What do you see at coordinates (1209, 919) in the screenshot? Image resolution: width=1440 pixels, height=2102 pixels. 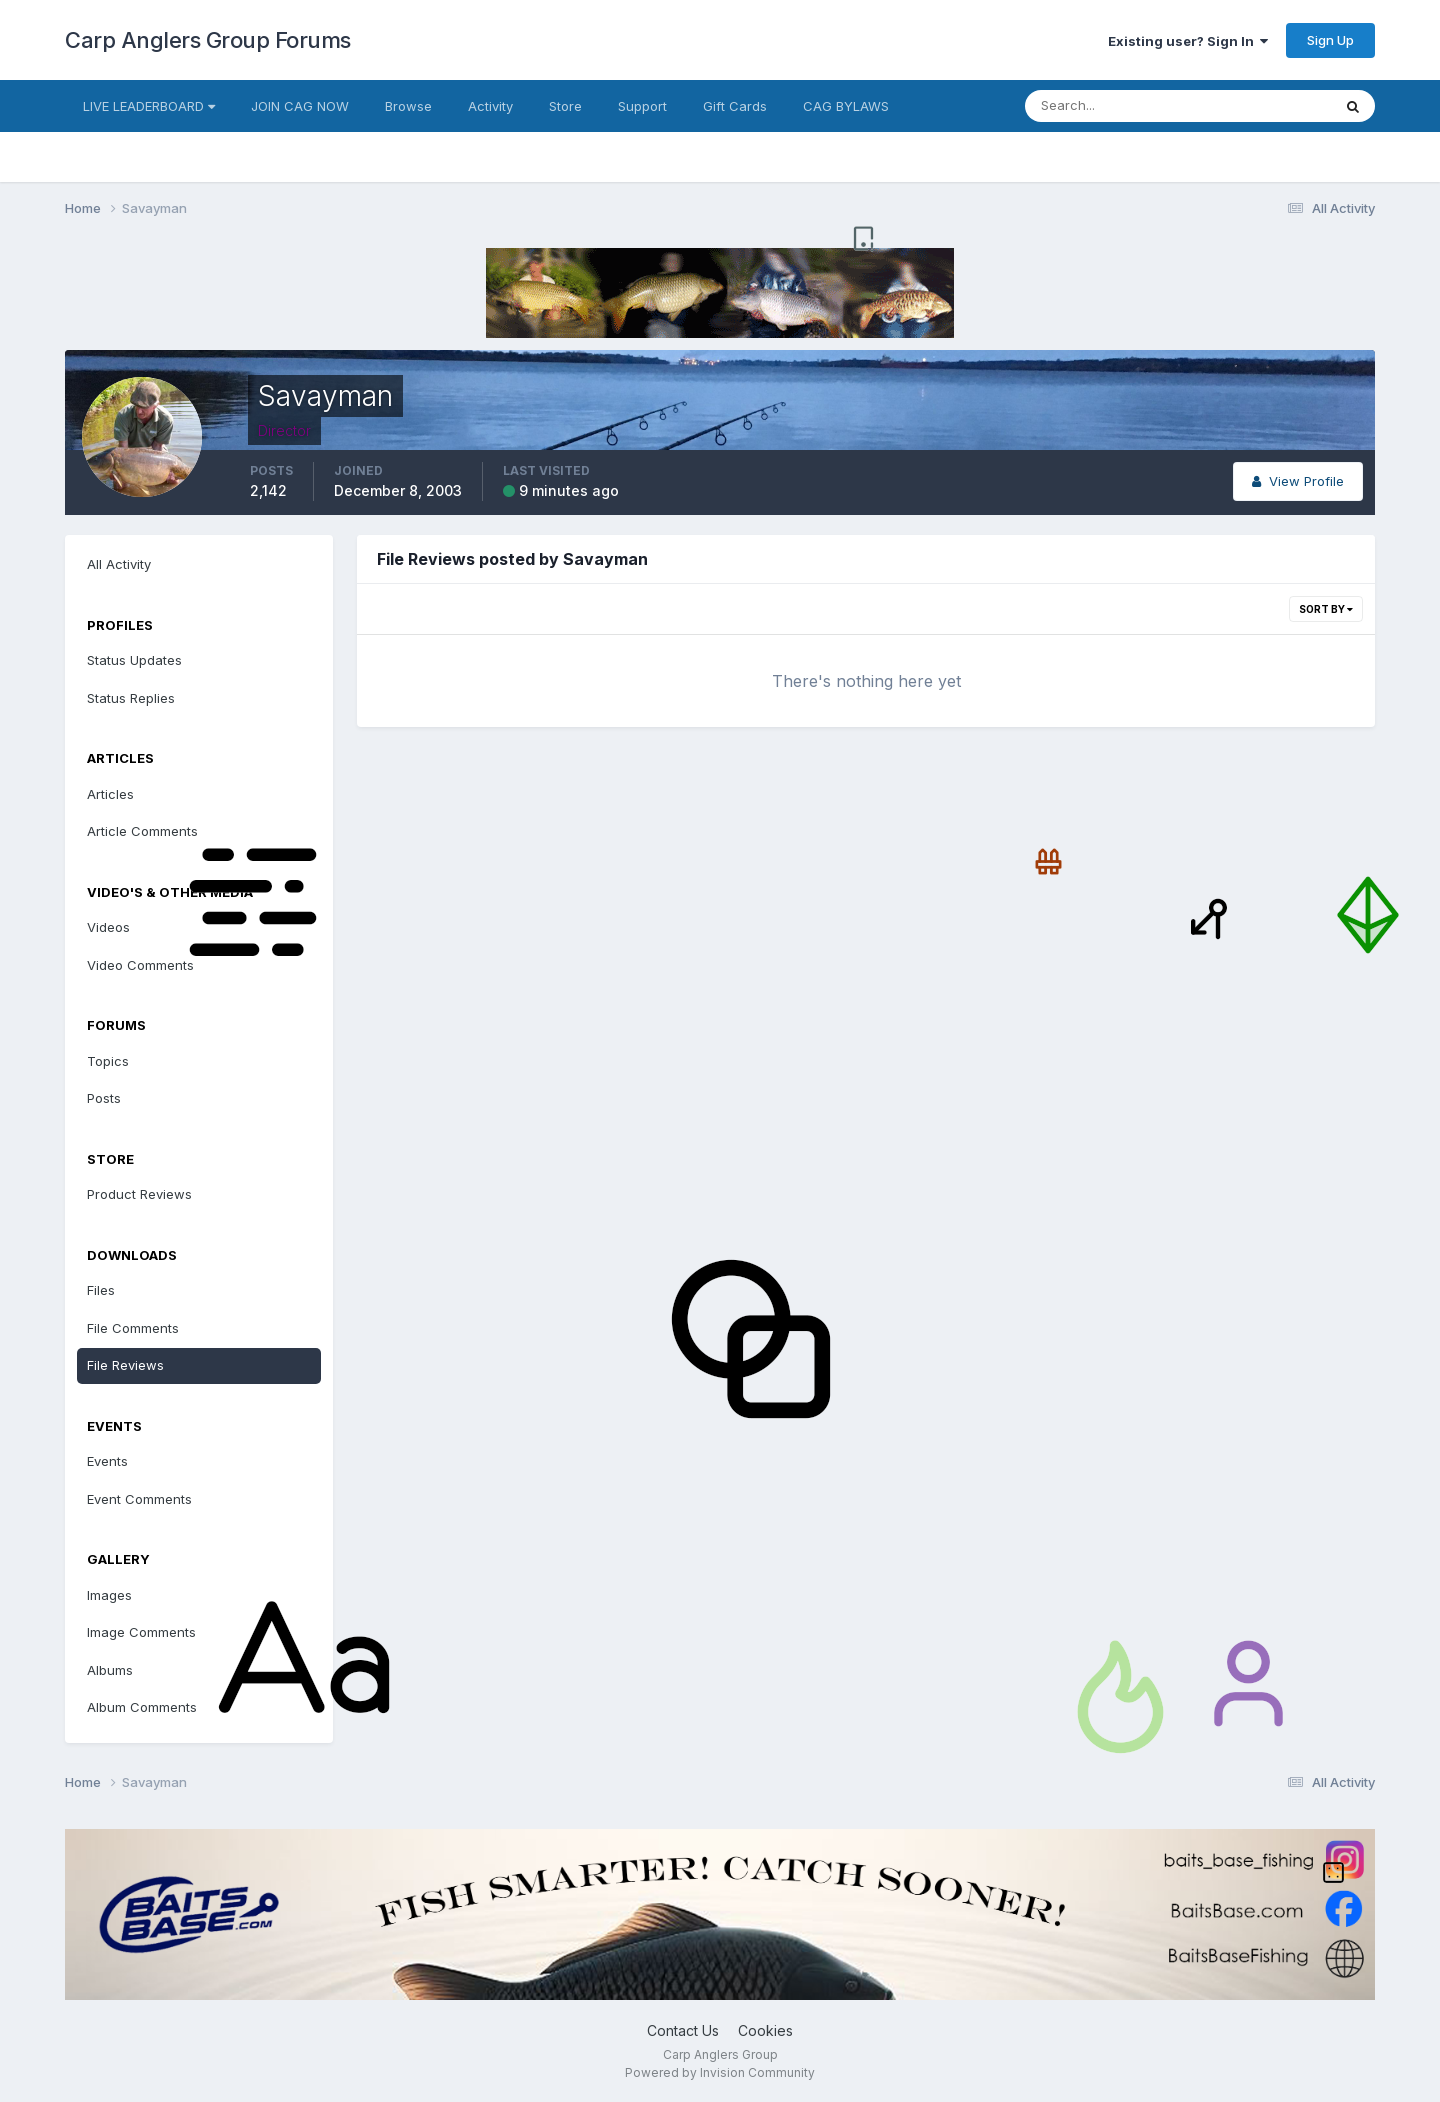 I see `take the first left exit at the roundabout` at bounding box center [1209, 919].